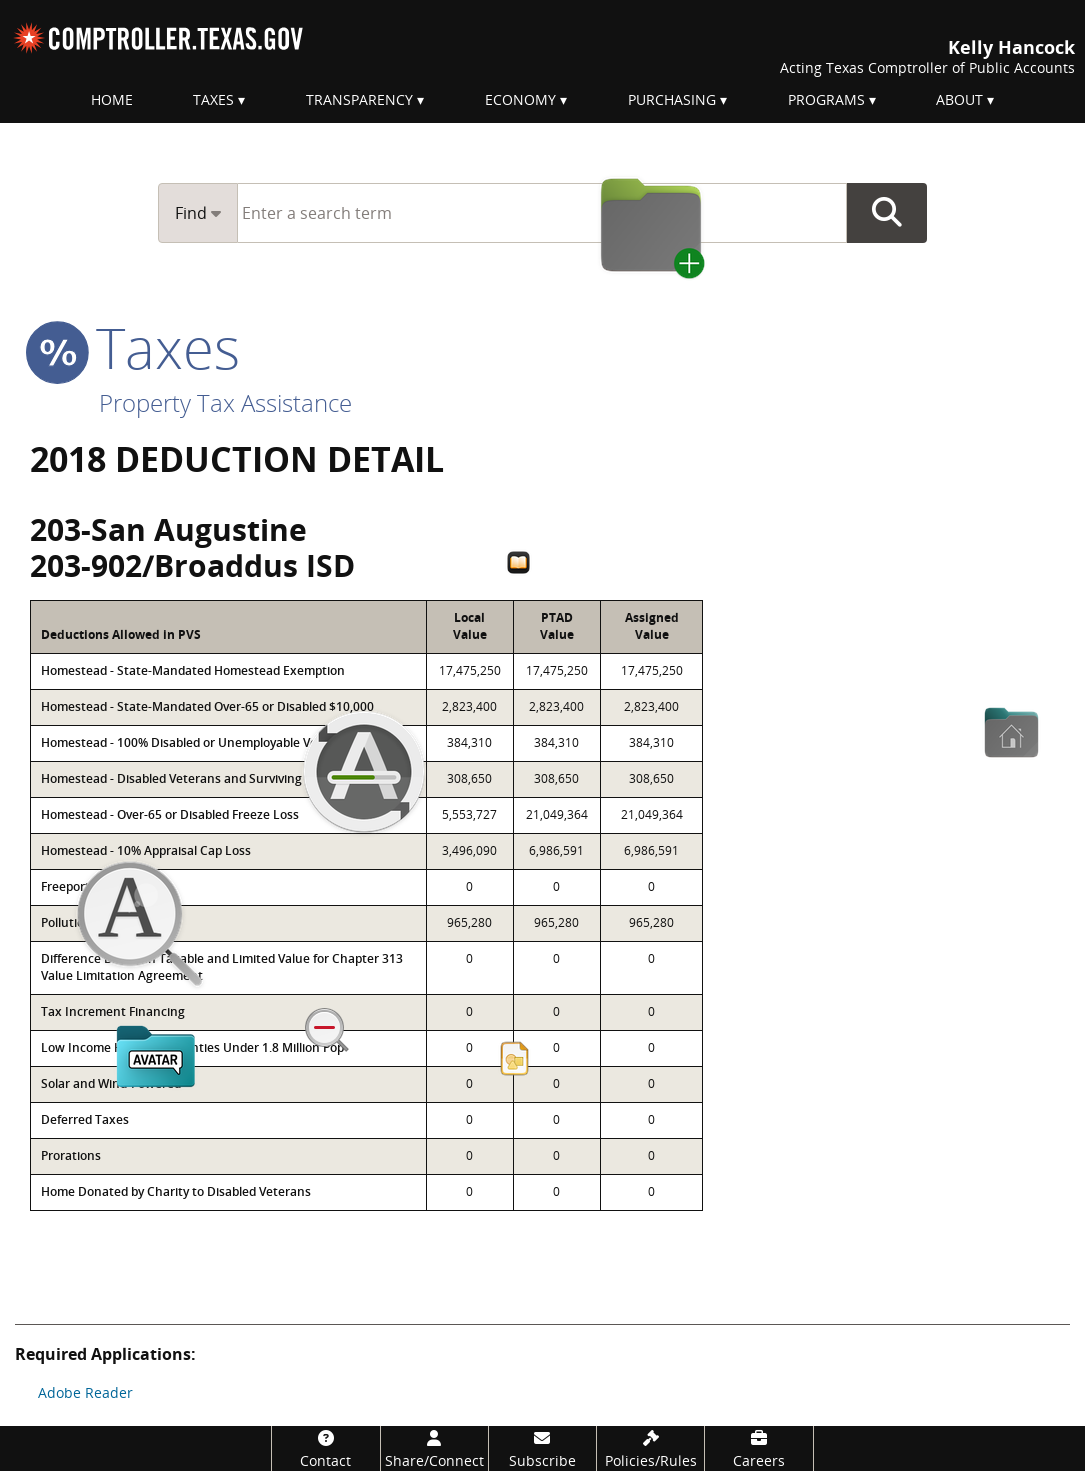 This screenshot has width=1085, height=1471. What do you see at coordinates (514, 1058) in the screenshot?
I see `libreoffice draw template file` at bounding box center [514, 1058].